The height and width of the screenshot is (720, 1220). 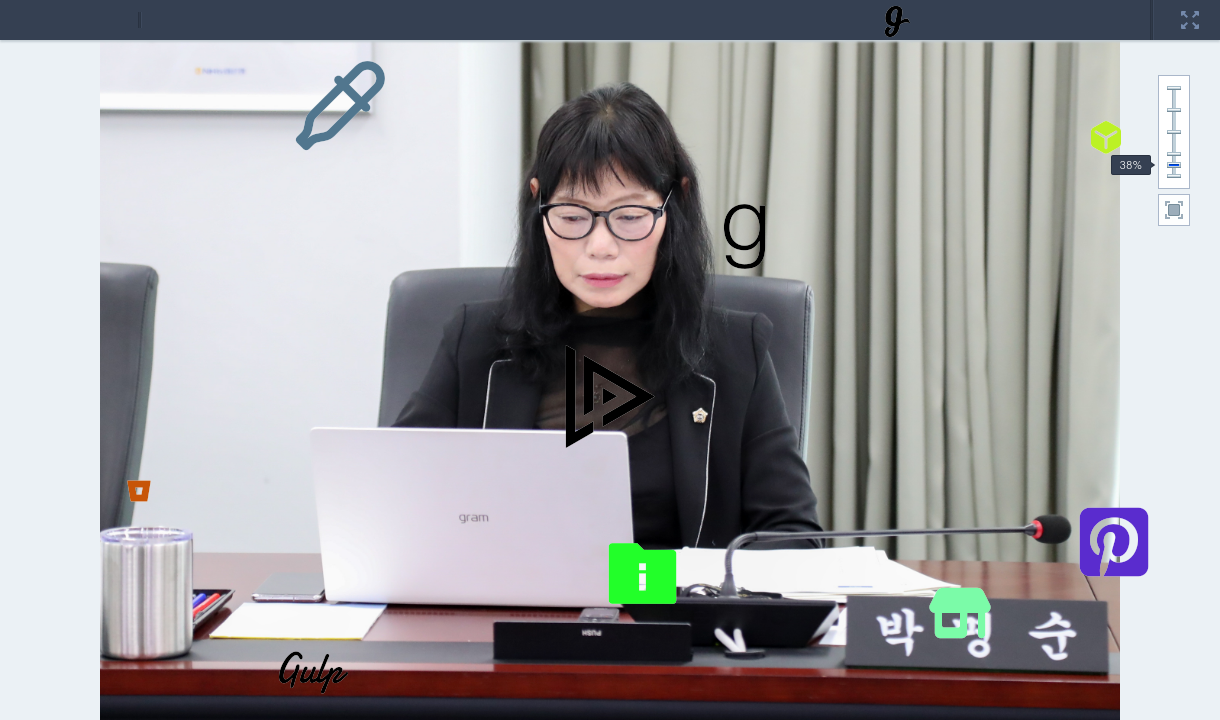 I want to click on glide app logo, so click(x=896, y=21).